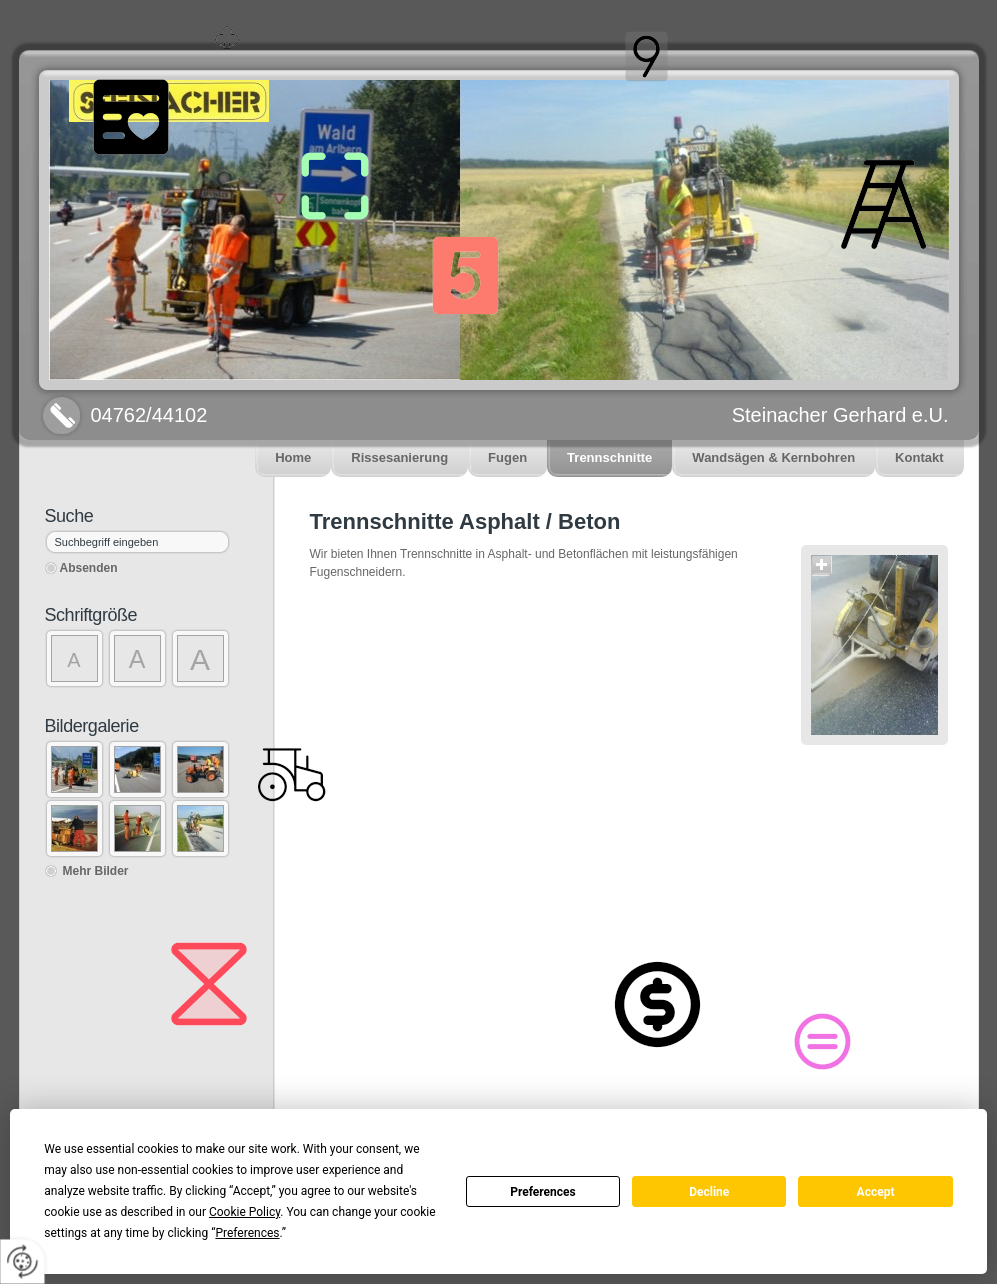  What do you see at coordinates (290, 773) in the screenshot?
I see `access farming or agricultural features` at bounding box center [290, 773].